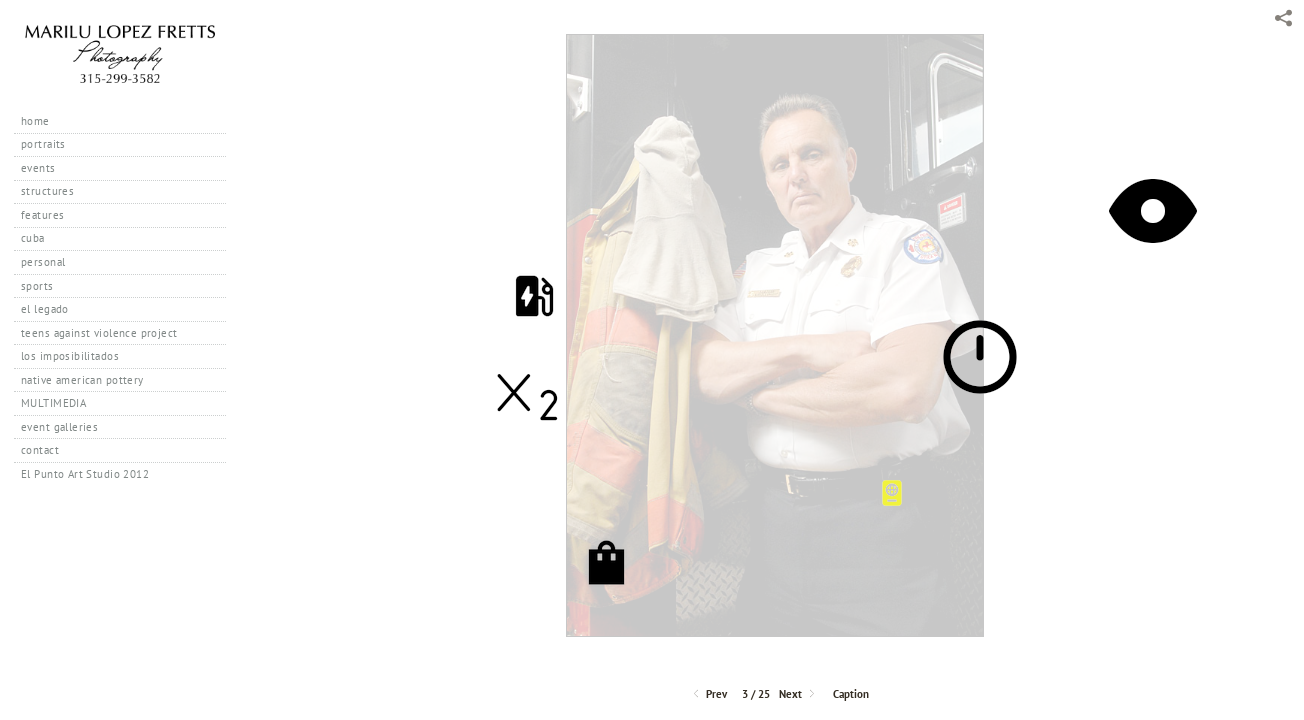  What do you see at coordinates (606, 562) in the screenshot?
I see `view your shopping cart` at bounding box center [606, 562].